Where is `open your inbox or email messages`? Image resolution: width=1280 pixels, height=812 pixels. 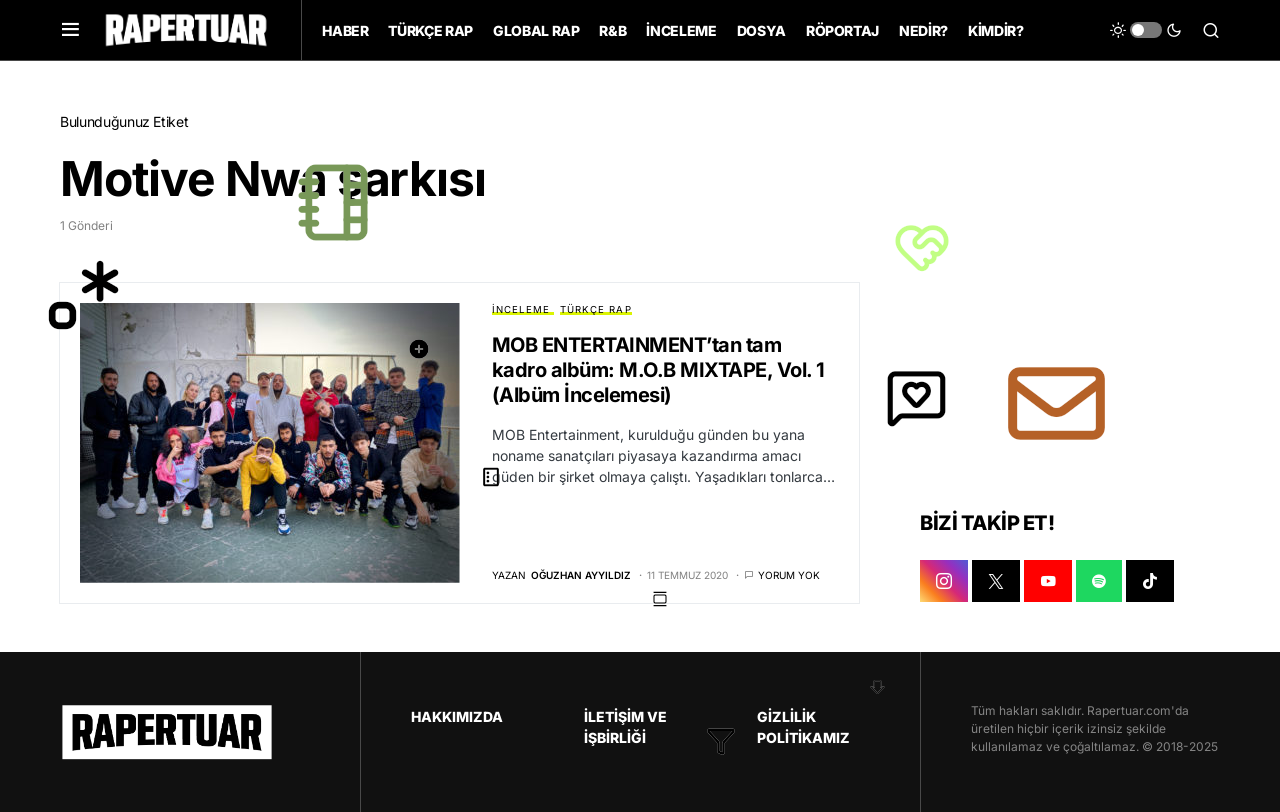
open your inbox or email messages is located at coordinates (1056, 403).